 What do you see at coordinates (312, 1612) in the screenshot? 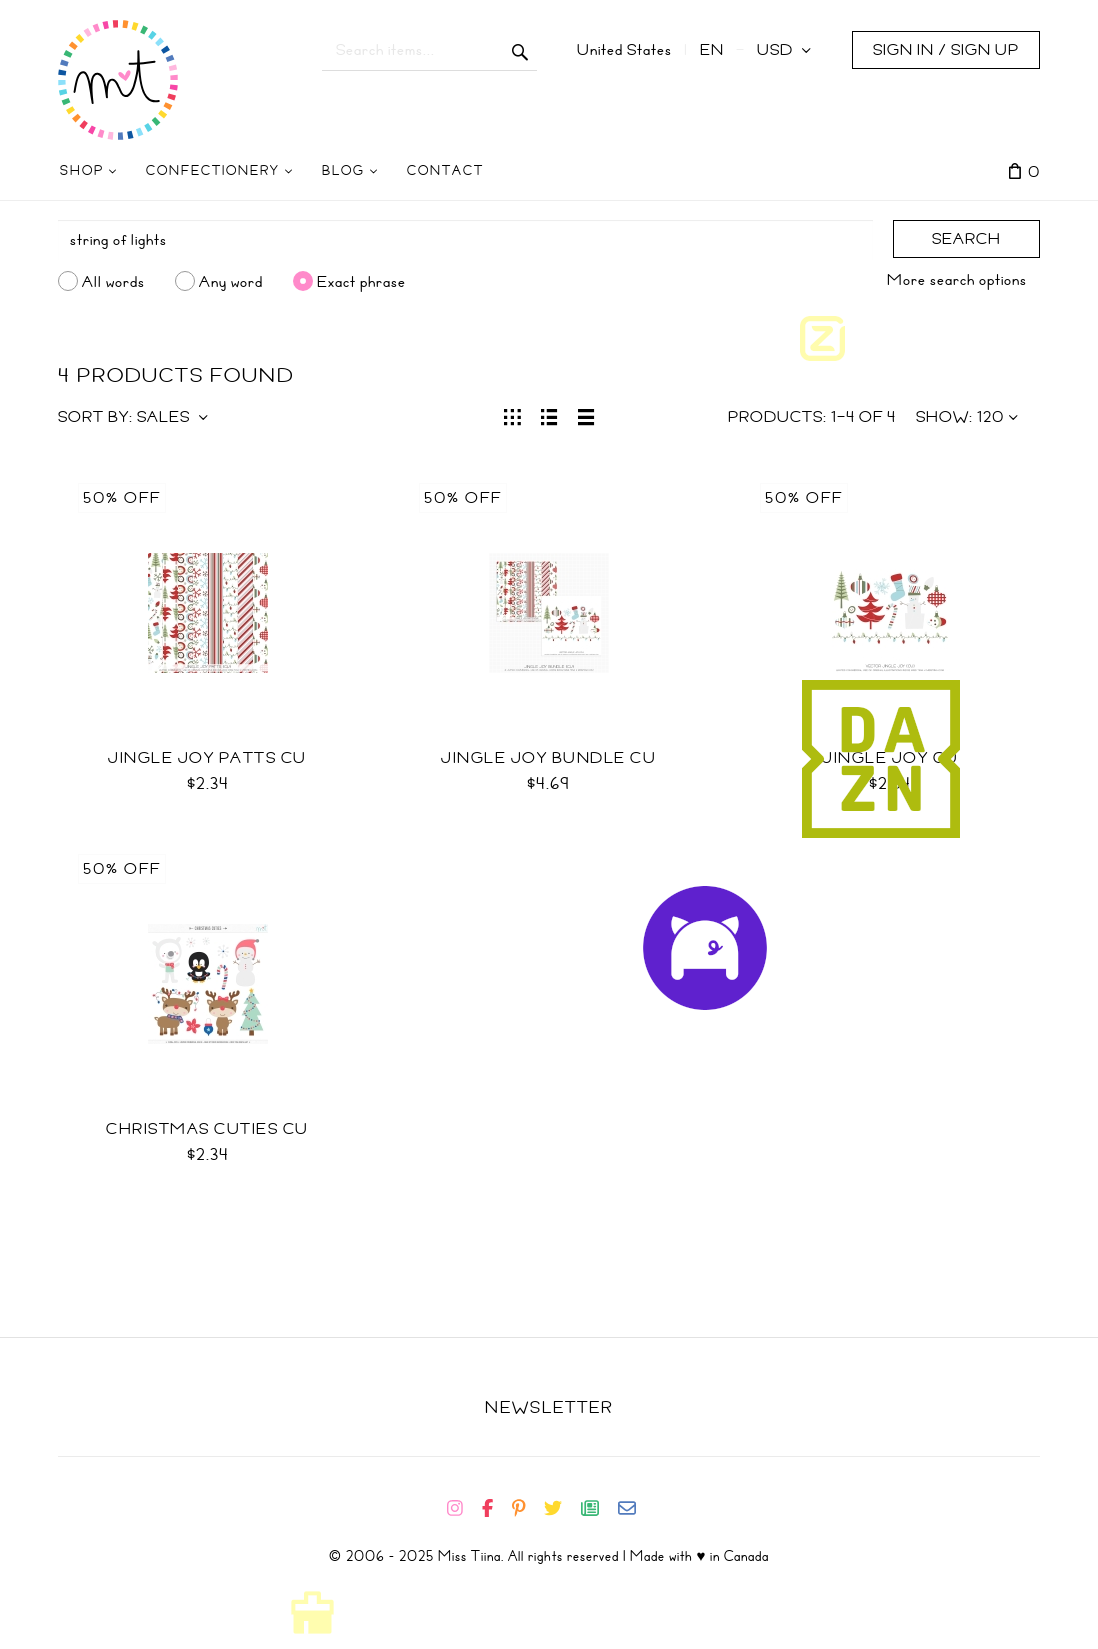
I see `access brush or painting tools` at bounding box center [312, 1612].